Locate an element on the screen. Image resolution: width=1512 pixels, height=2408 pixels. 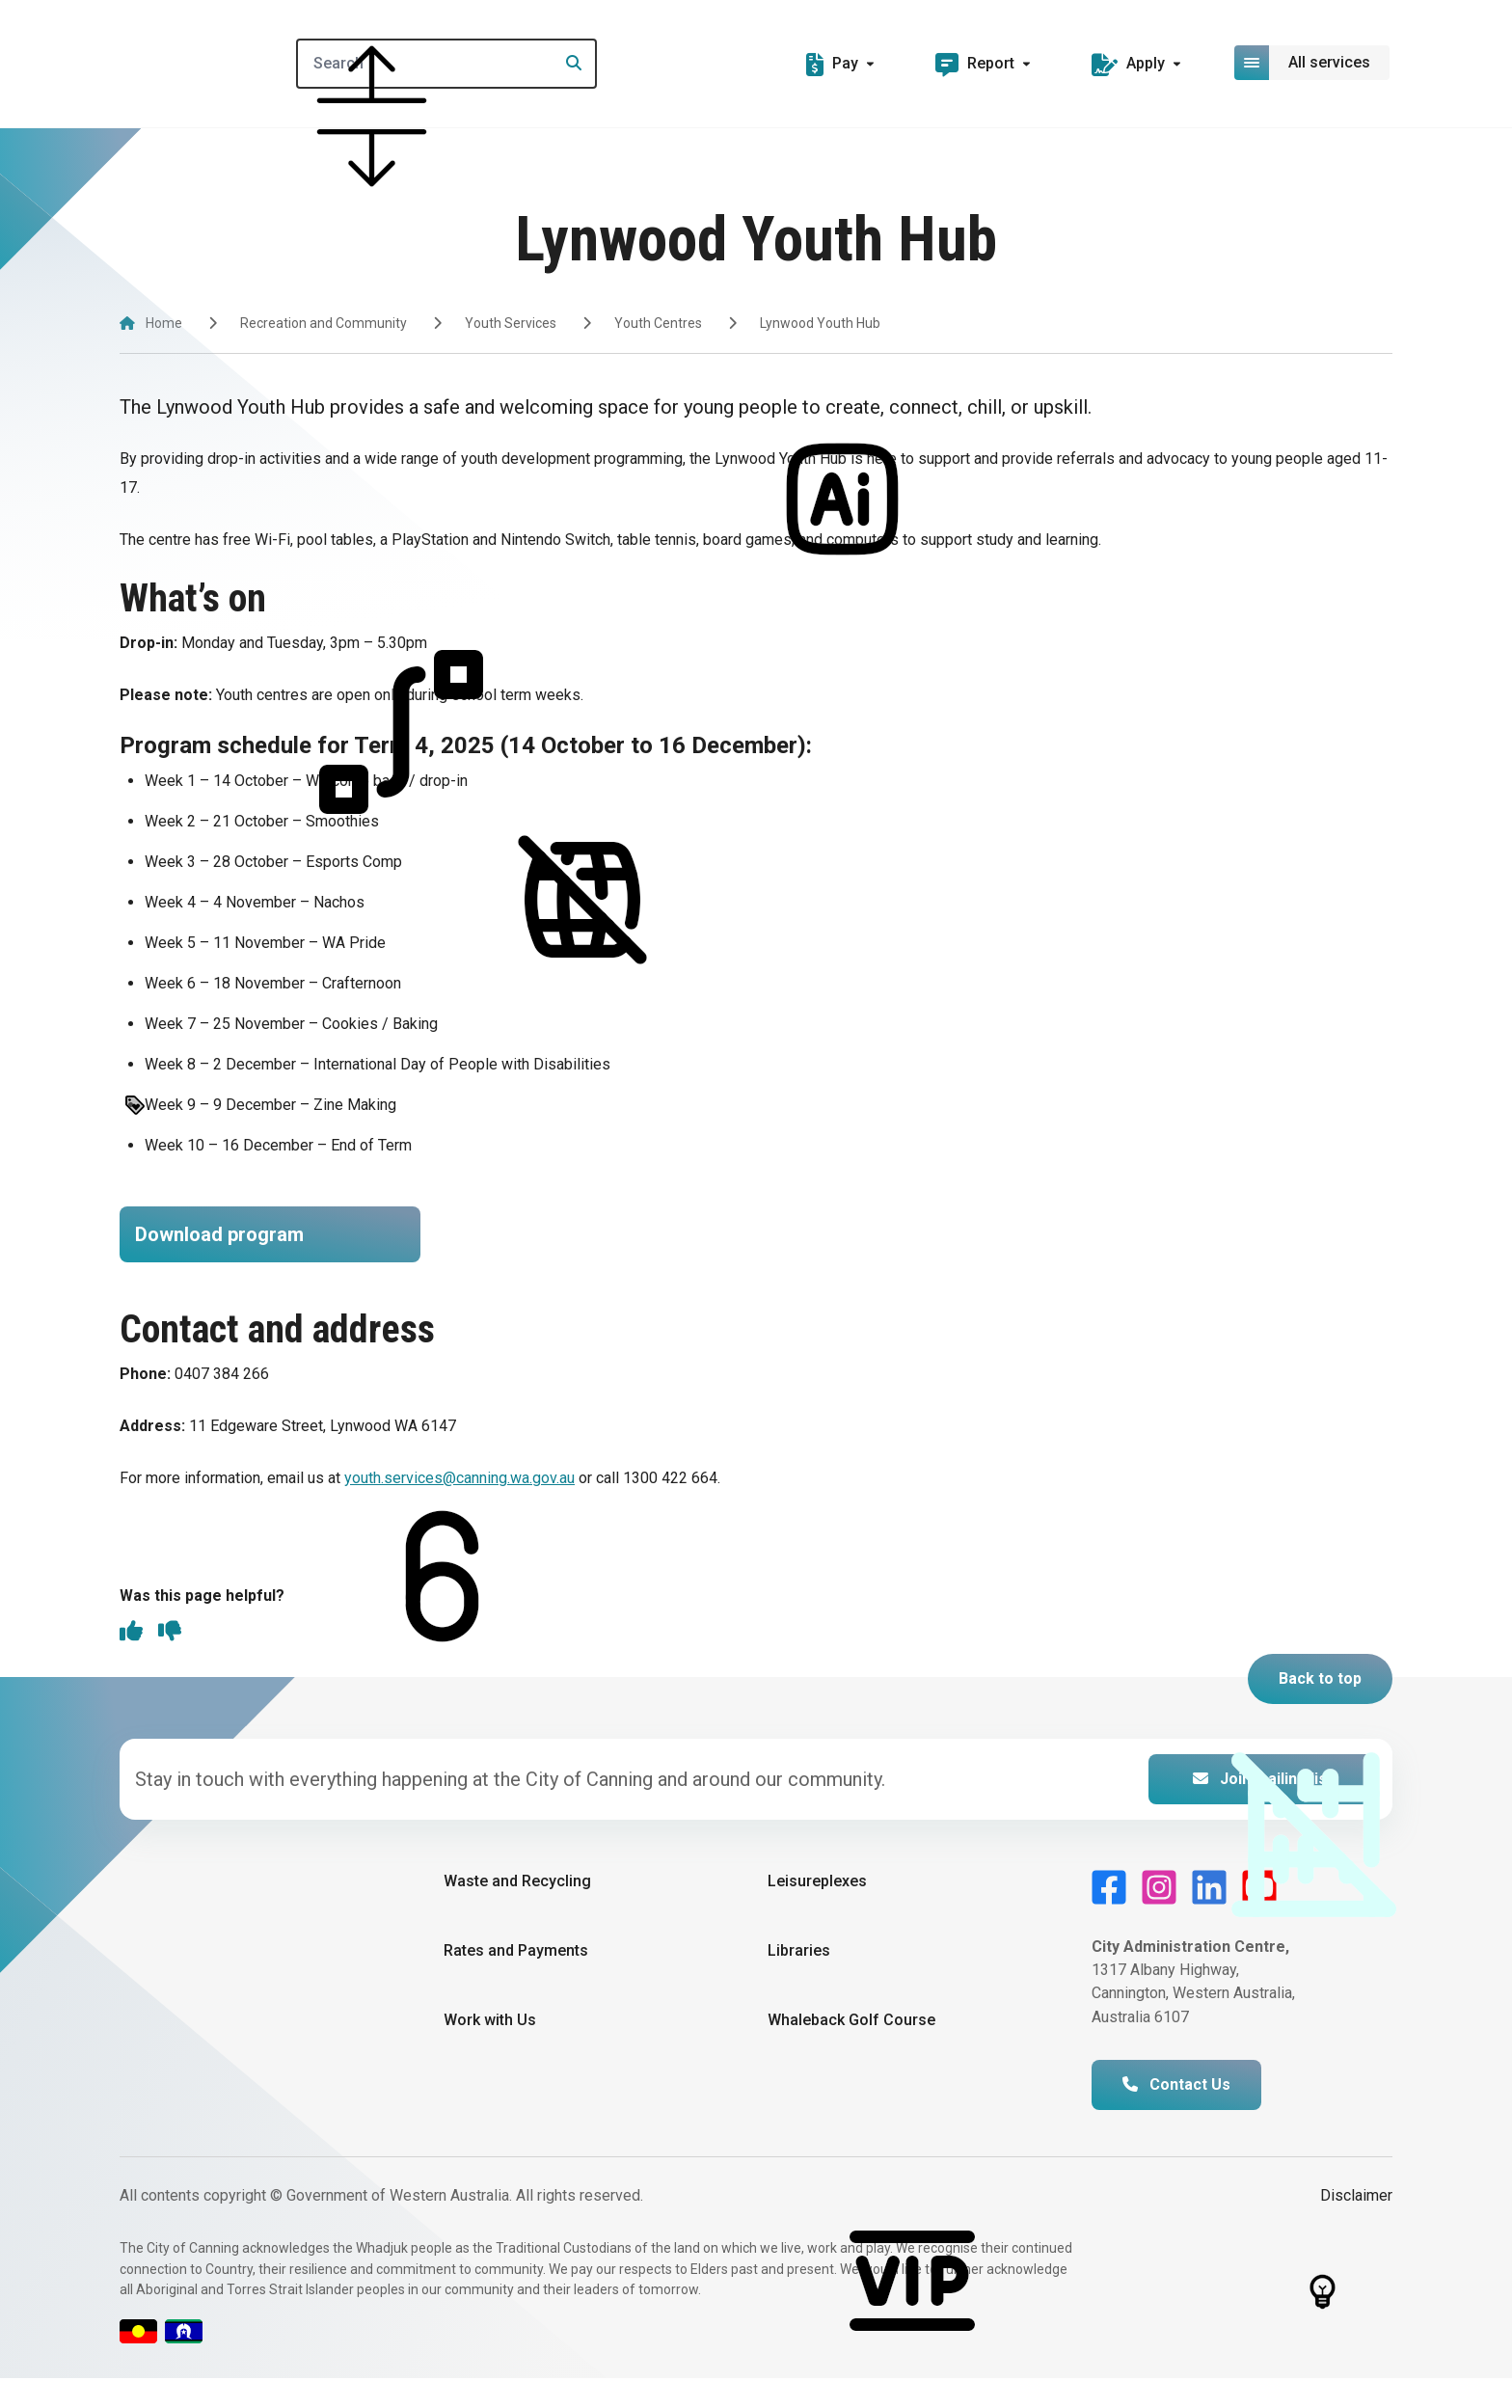
view route between two points is located at coordinates (401, 732).